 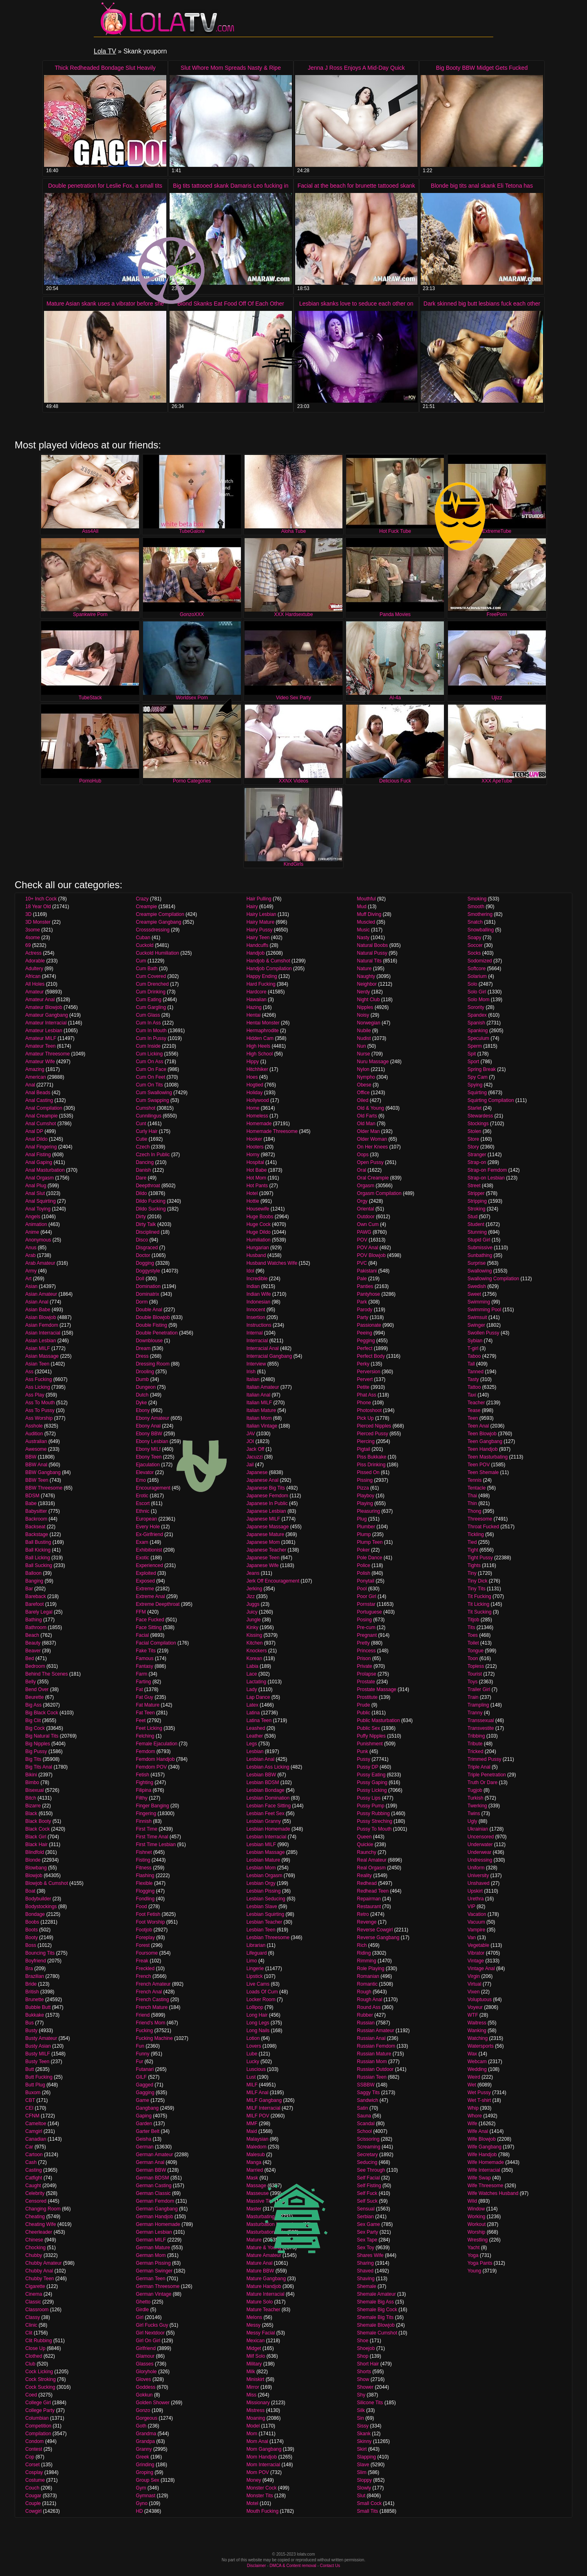 I want to click on aircraft carrier unit in a strategy game, so click(x=285, y=350).